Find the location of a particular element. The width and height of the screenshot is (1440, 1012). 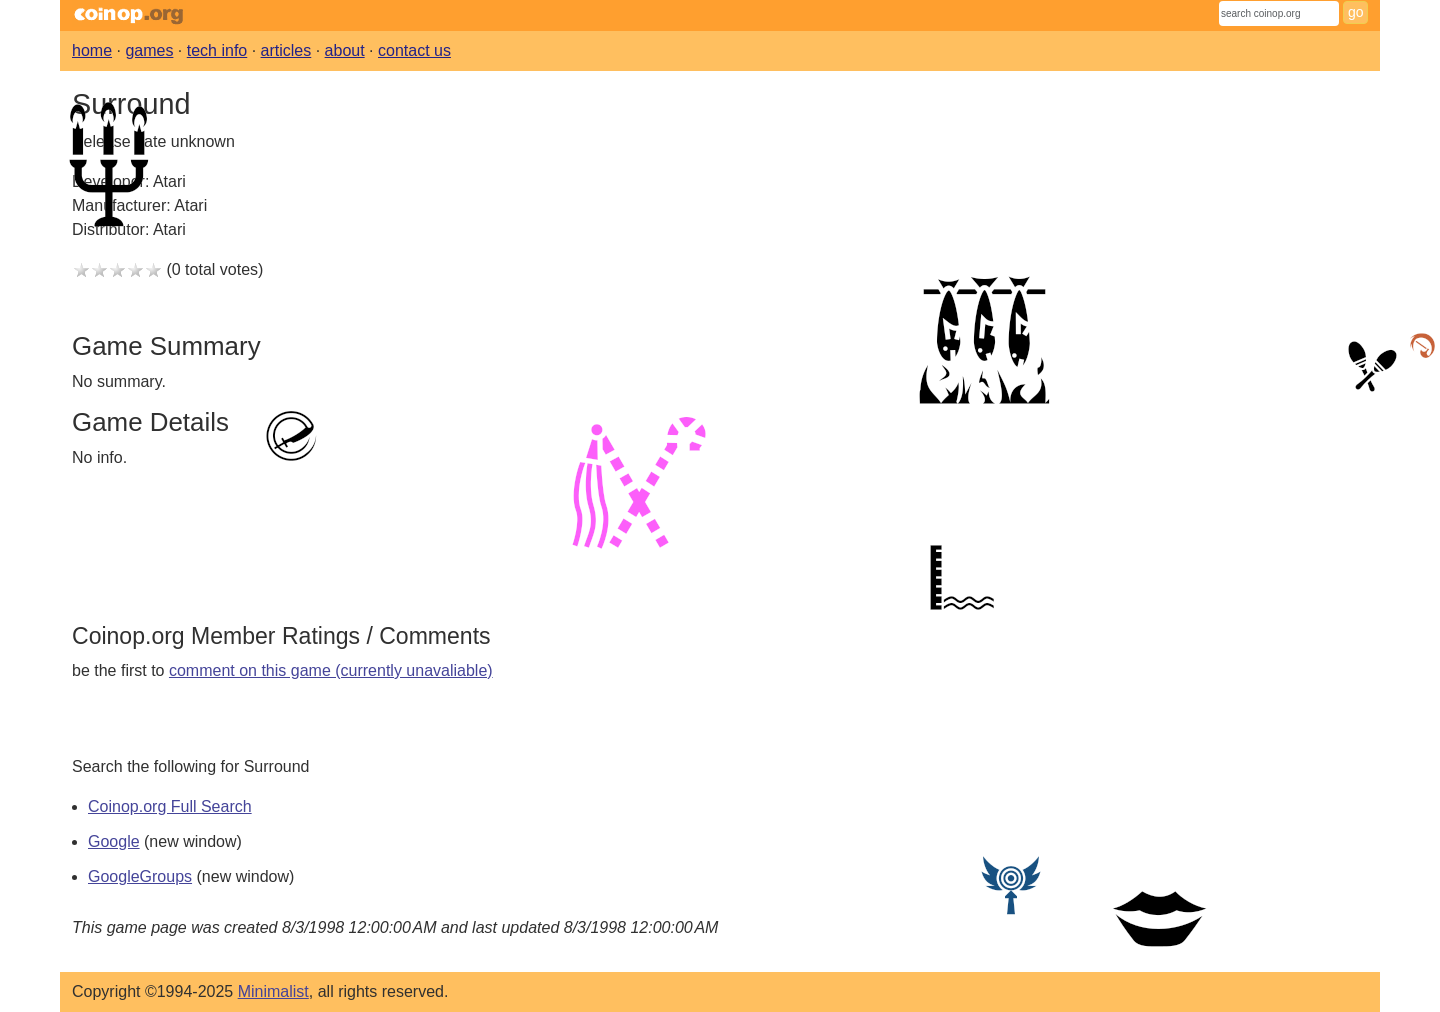

track a moving objective or target is located at coordinates (1011, 885).